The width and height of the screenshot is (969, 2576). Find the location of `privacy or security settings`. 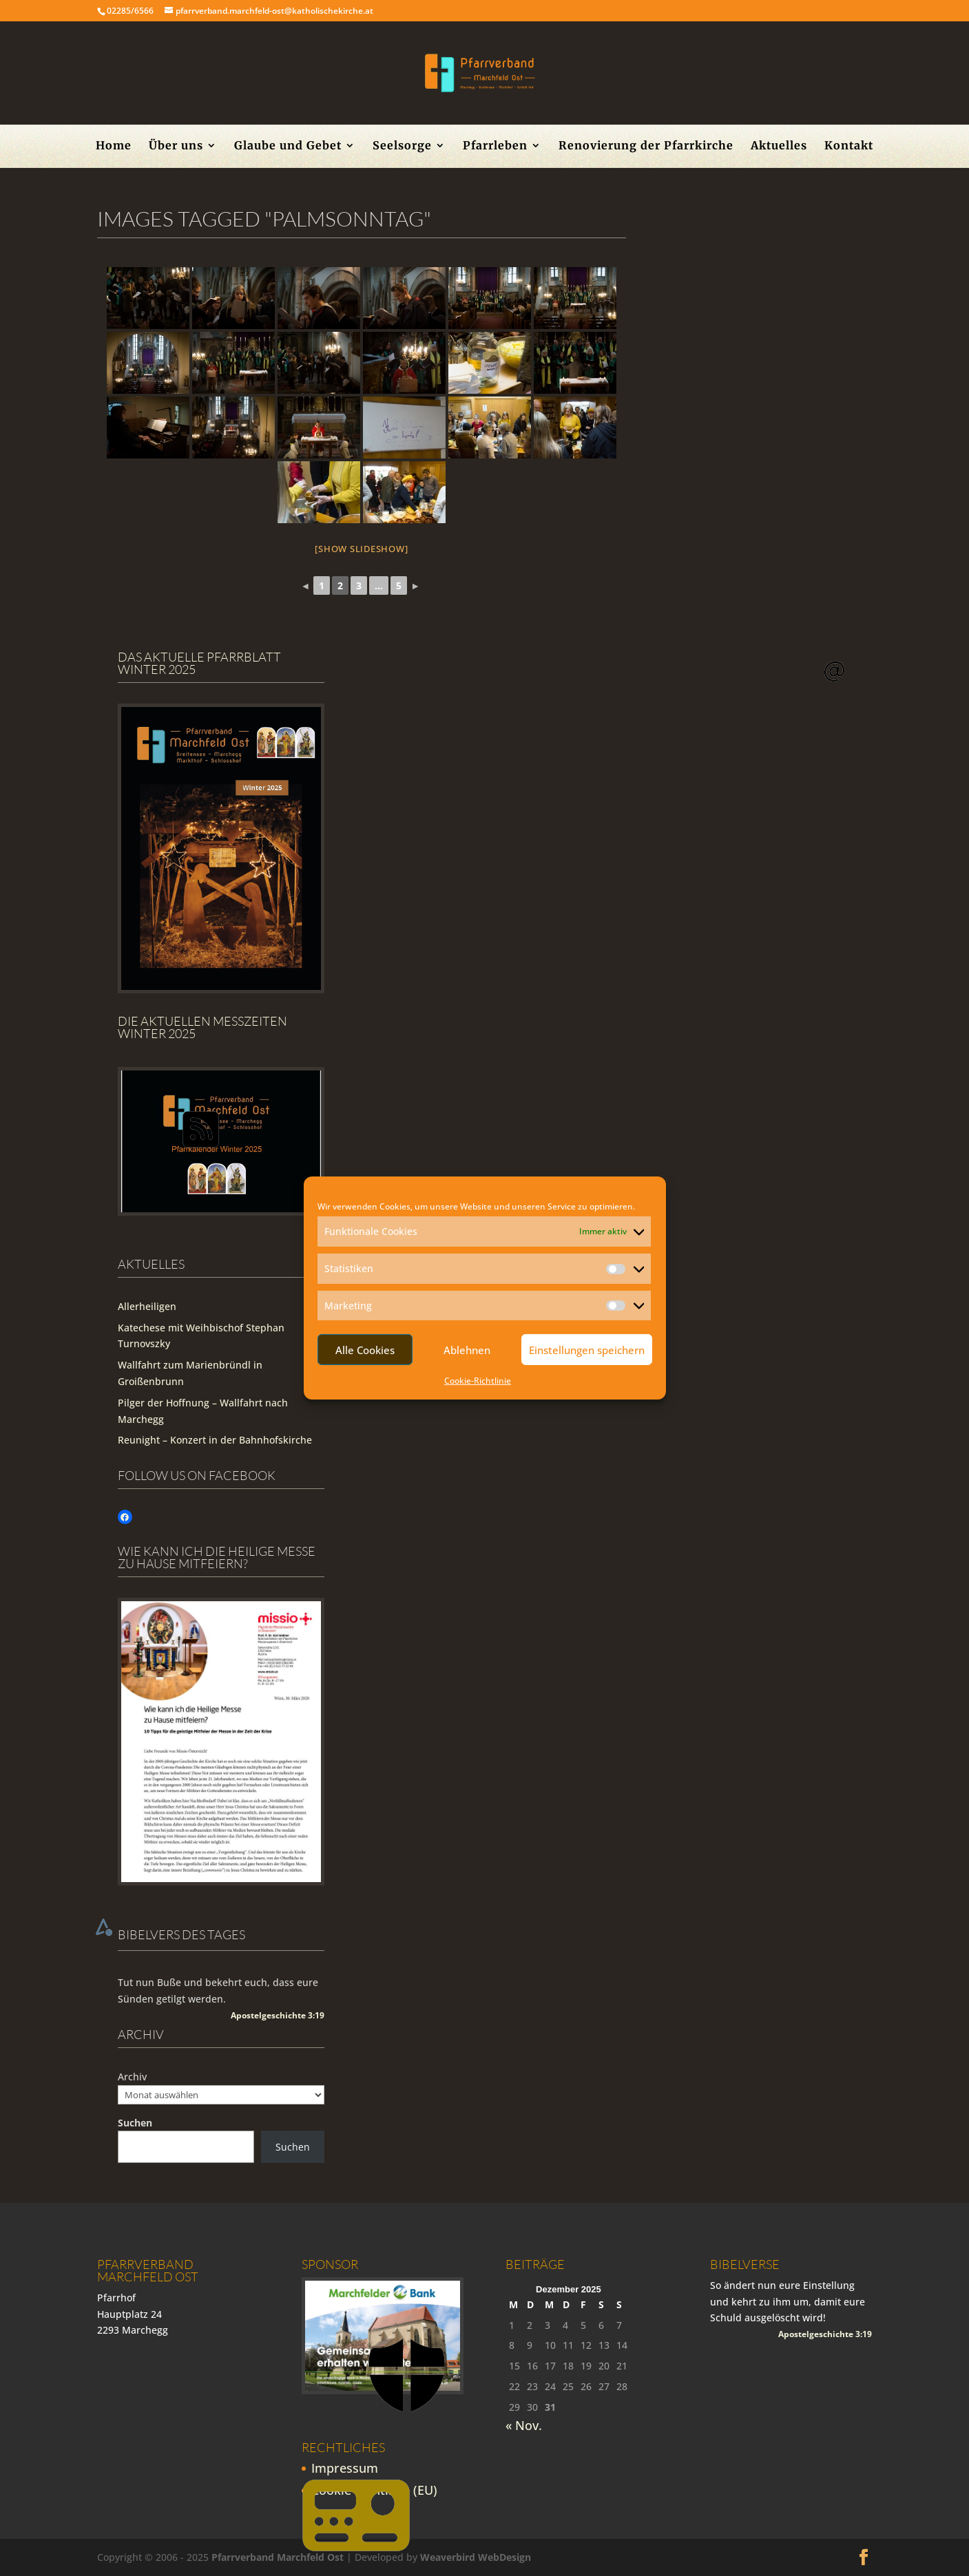

privacy or security settings is located at coordinates (406, 2374).